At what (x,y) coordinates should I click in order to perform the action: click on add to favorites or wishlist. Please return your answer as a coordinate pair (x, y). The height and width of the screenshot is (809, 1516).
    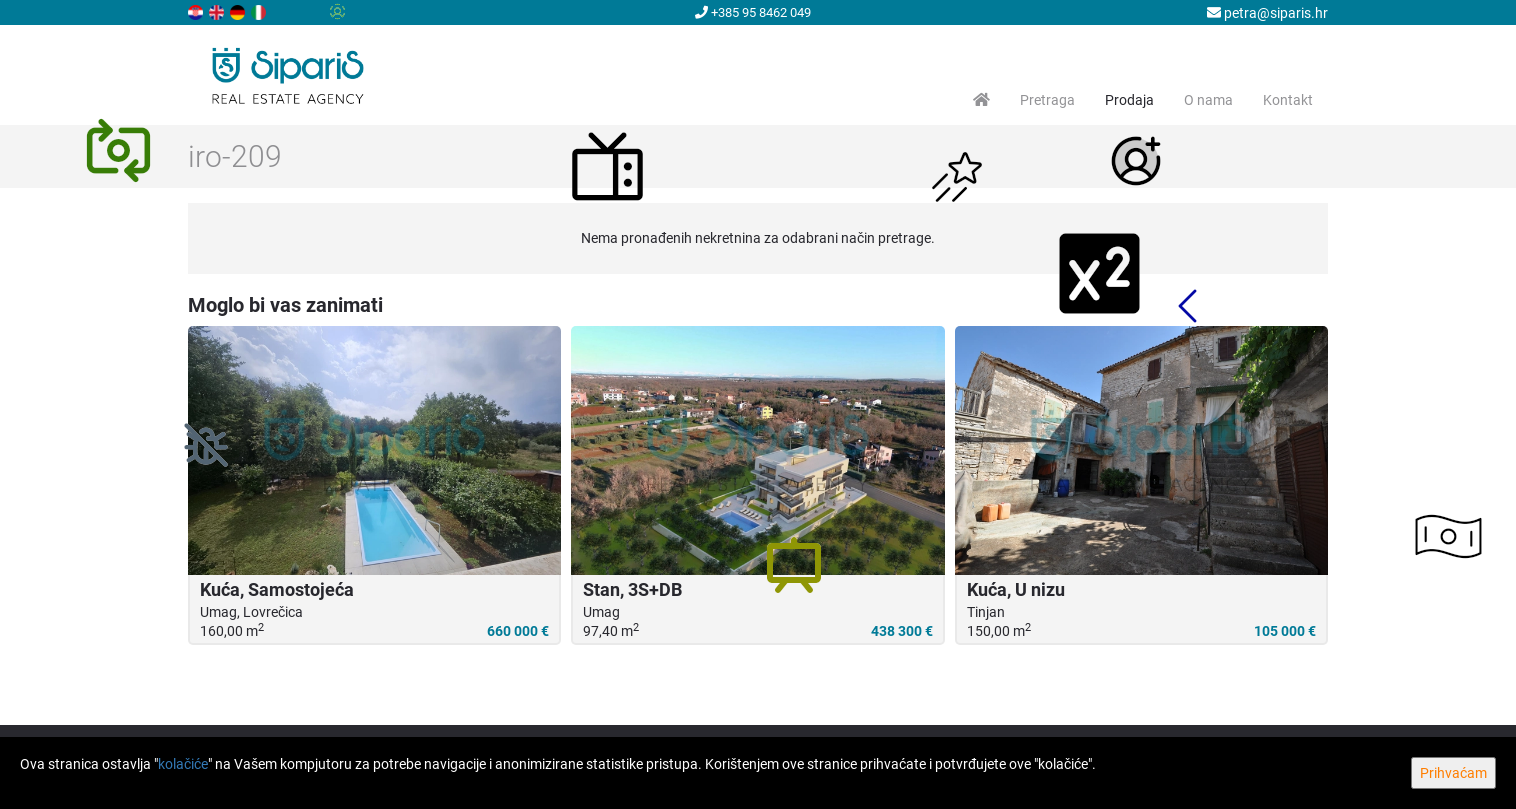
    Looking at the image, I should click on (957, 177).